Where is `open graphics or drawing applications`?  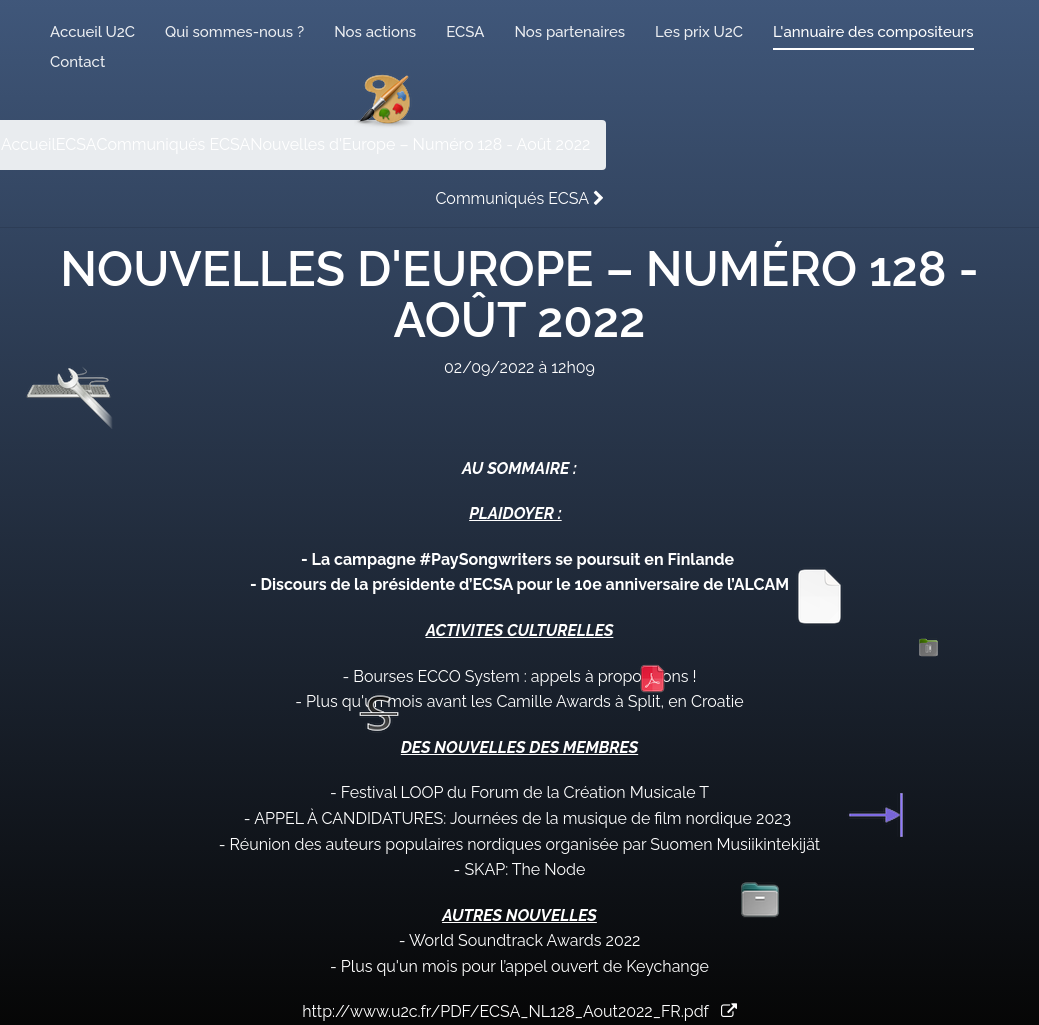 open graphics or drawing applications is located at coordinates (384, 101).